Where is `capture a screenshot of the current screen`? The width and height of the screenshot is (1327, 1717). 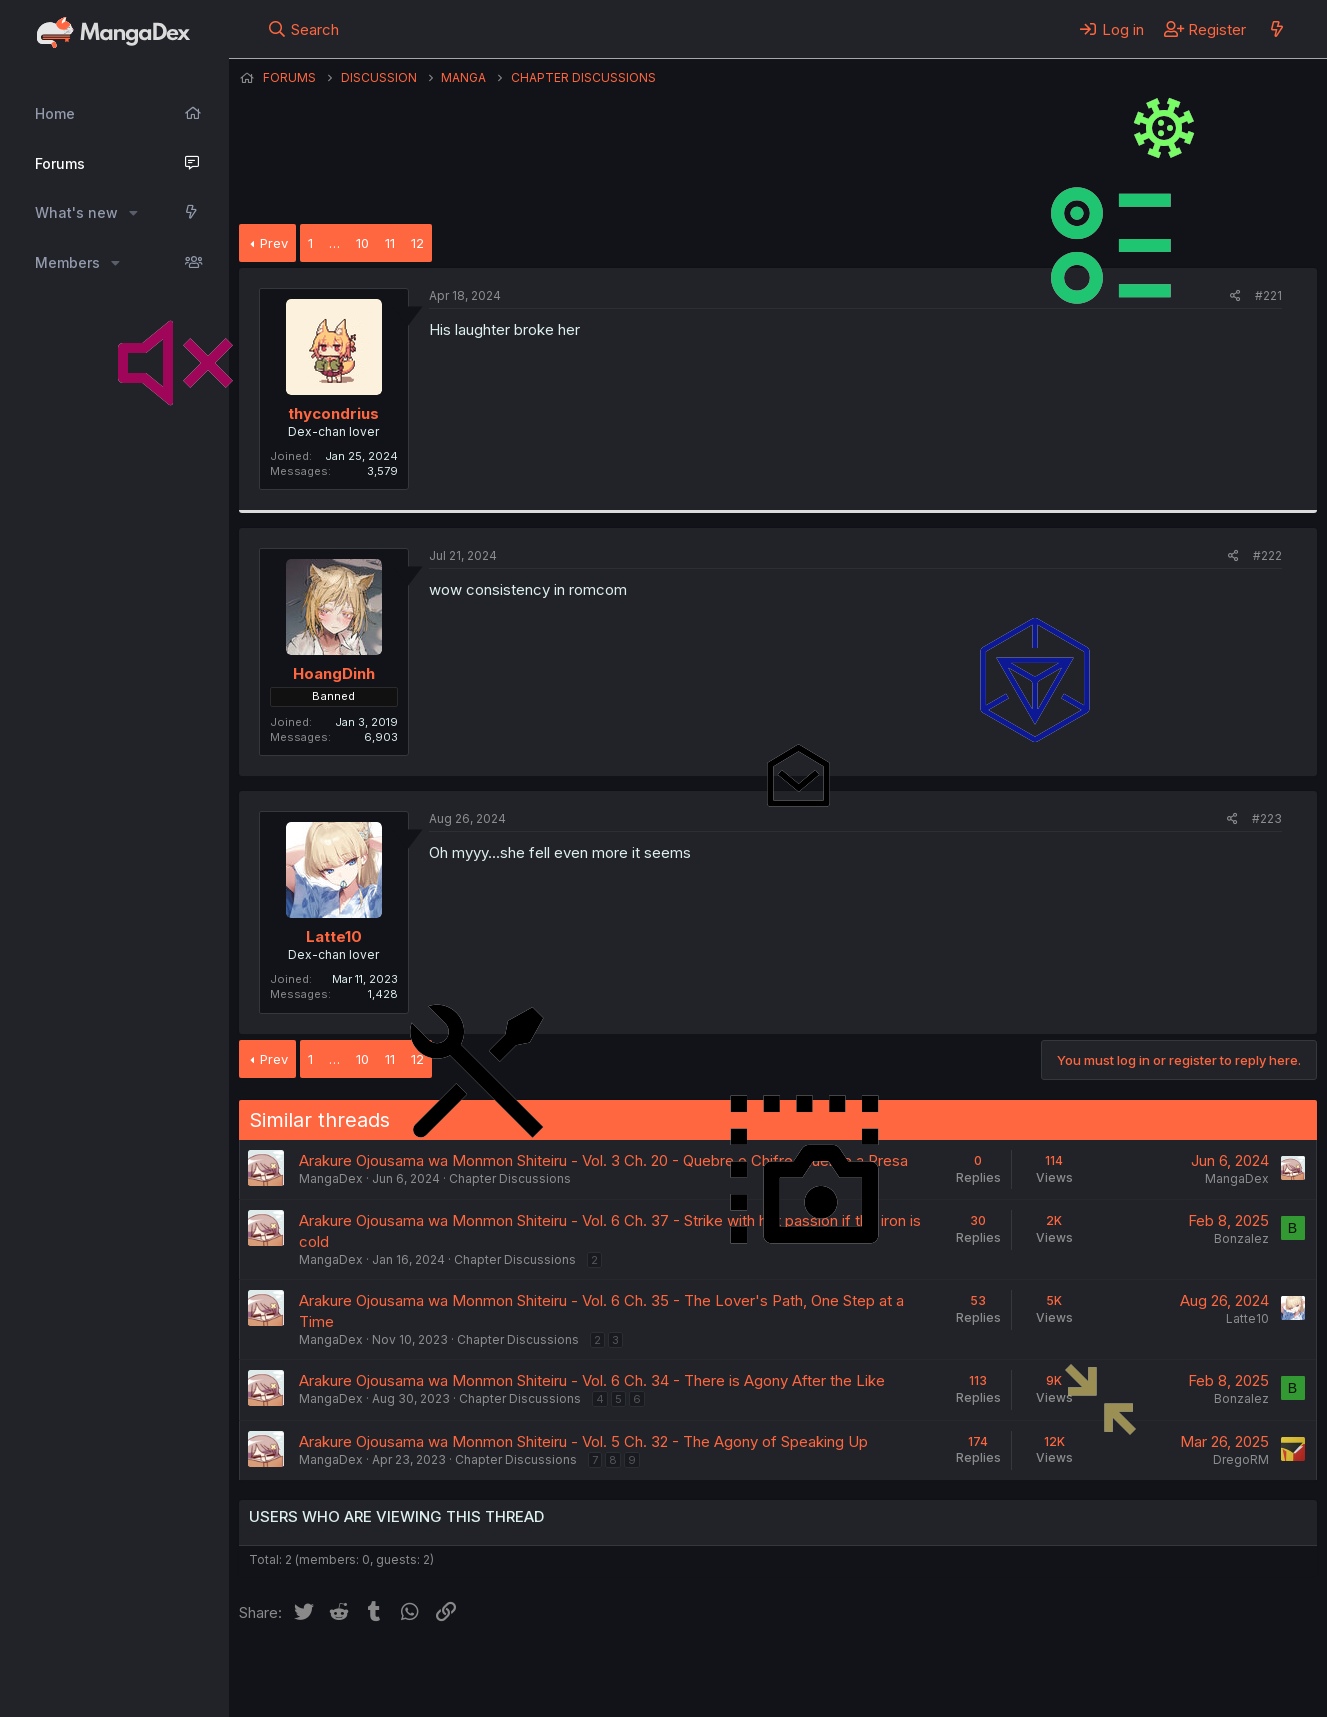 capture a screenshot of the current screen is located at coordinates (804, 1169).